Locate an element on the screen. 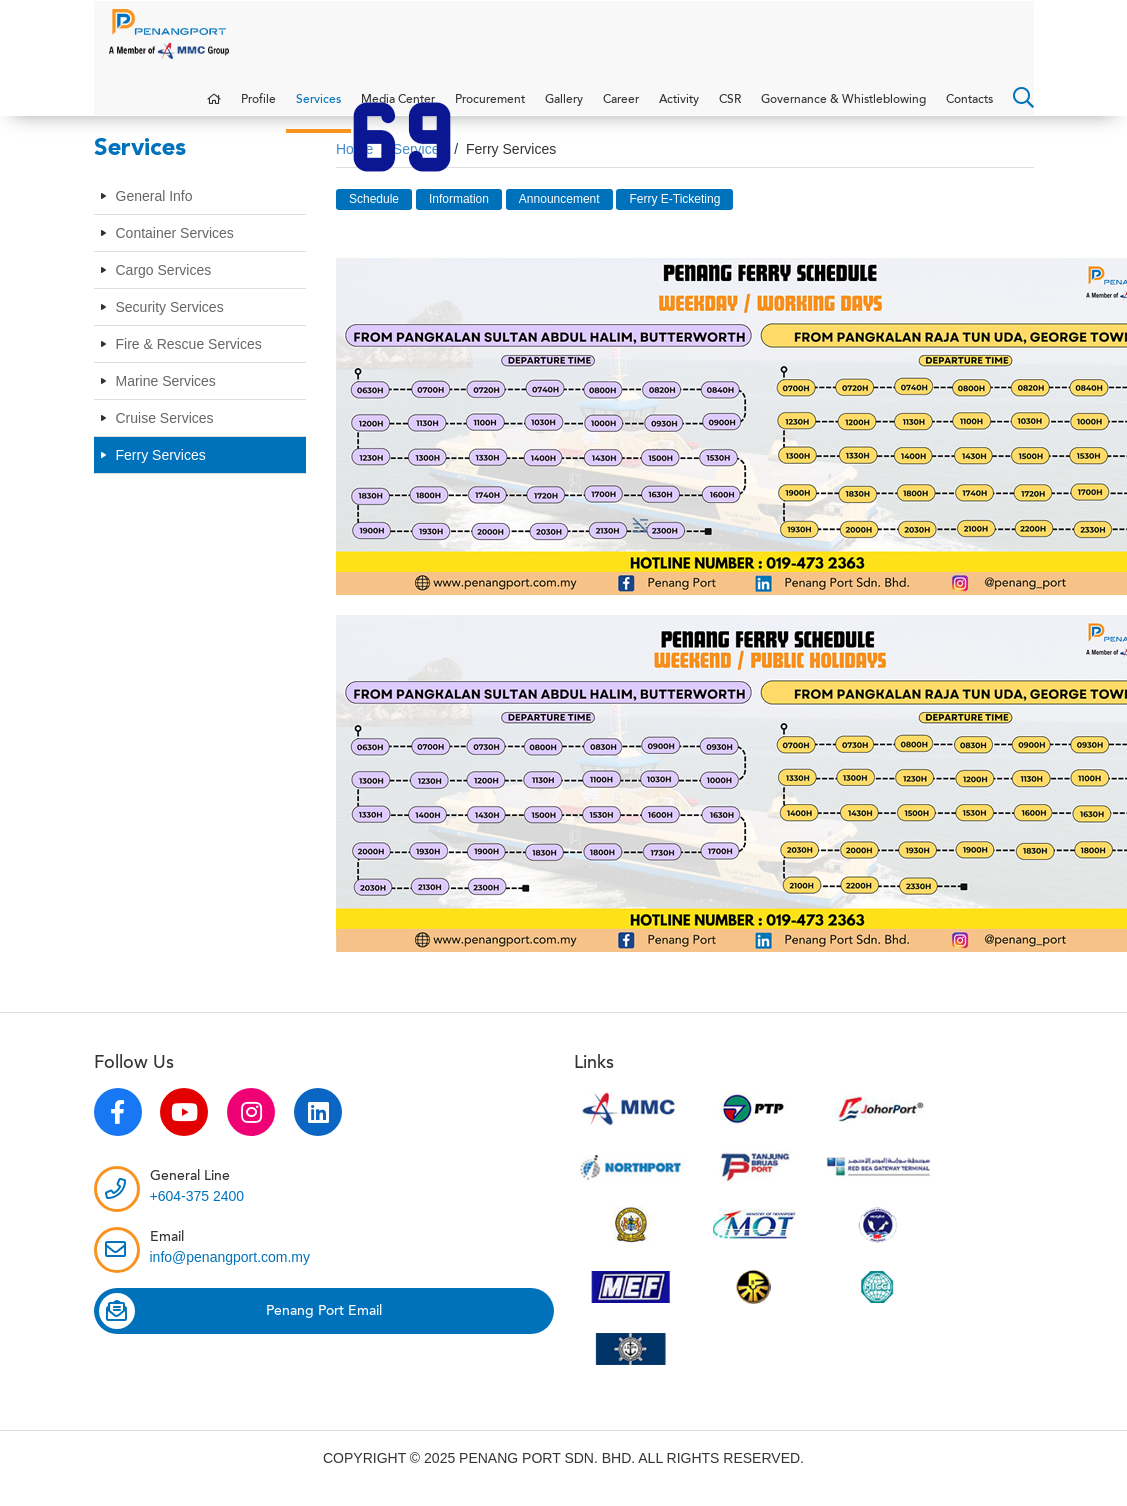 This screenshot has height=1506, width=1127. displays the number 69 as a label or badge is located at coordinates (402, 137).